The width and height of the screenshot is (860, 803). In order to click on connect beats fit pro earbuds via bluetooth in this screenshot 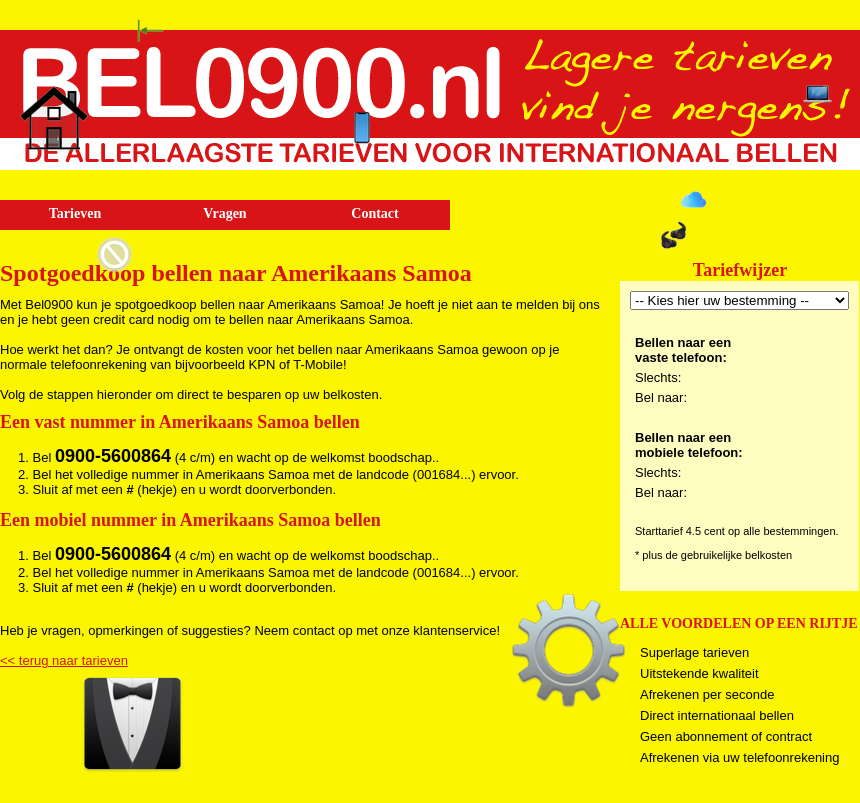, I will do `click(673, 235)`.